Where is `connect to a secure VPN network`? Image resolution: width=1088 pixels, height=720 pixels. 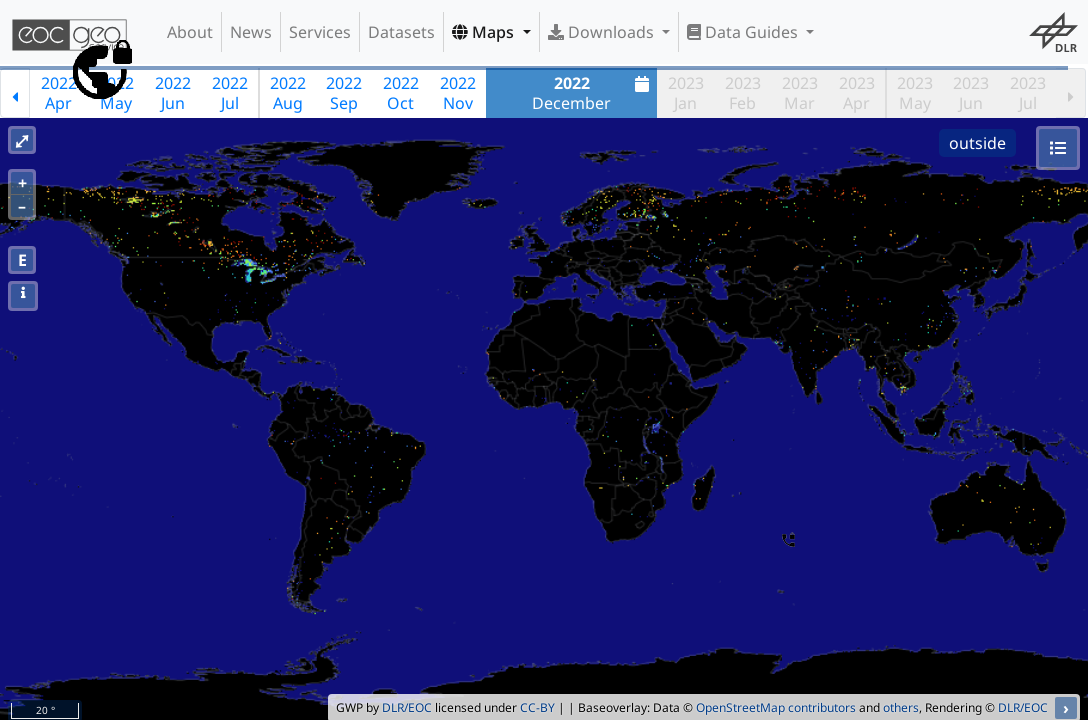 connect to a secure VPN network is located at coordinates (102, 69).